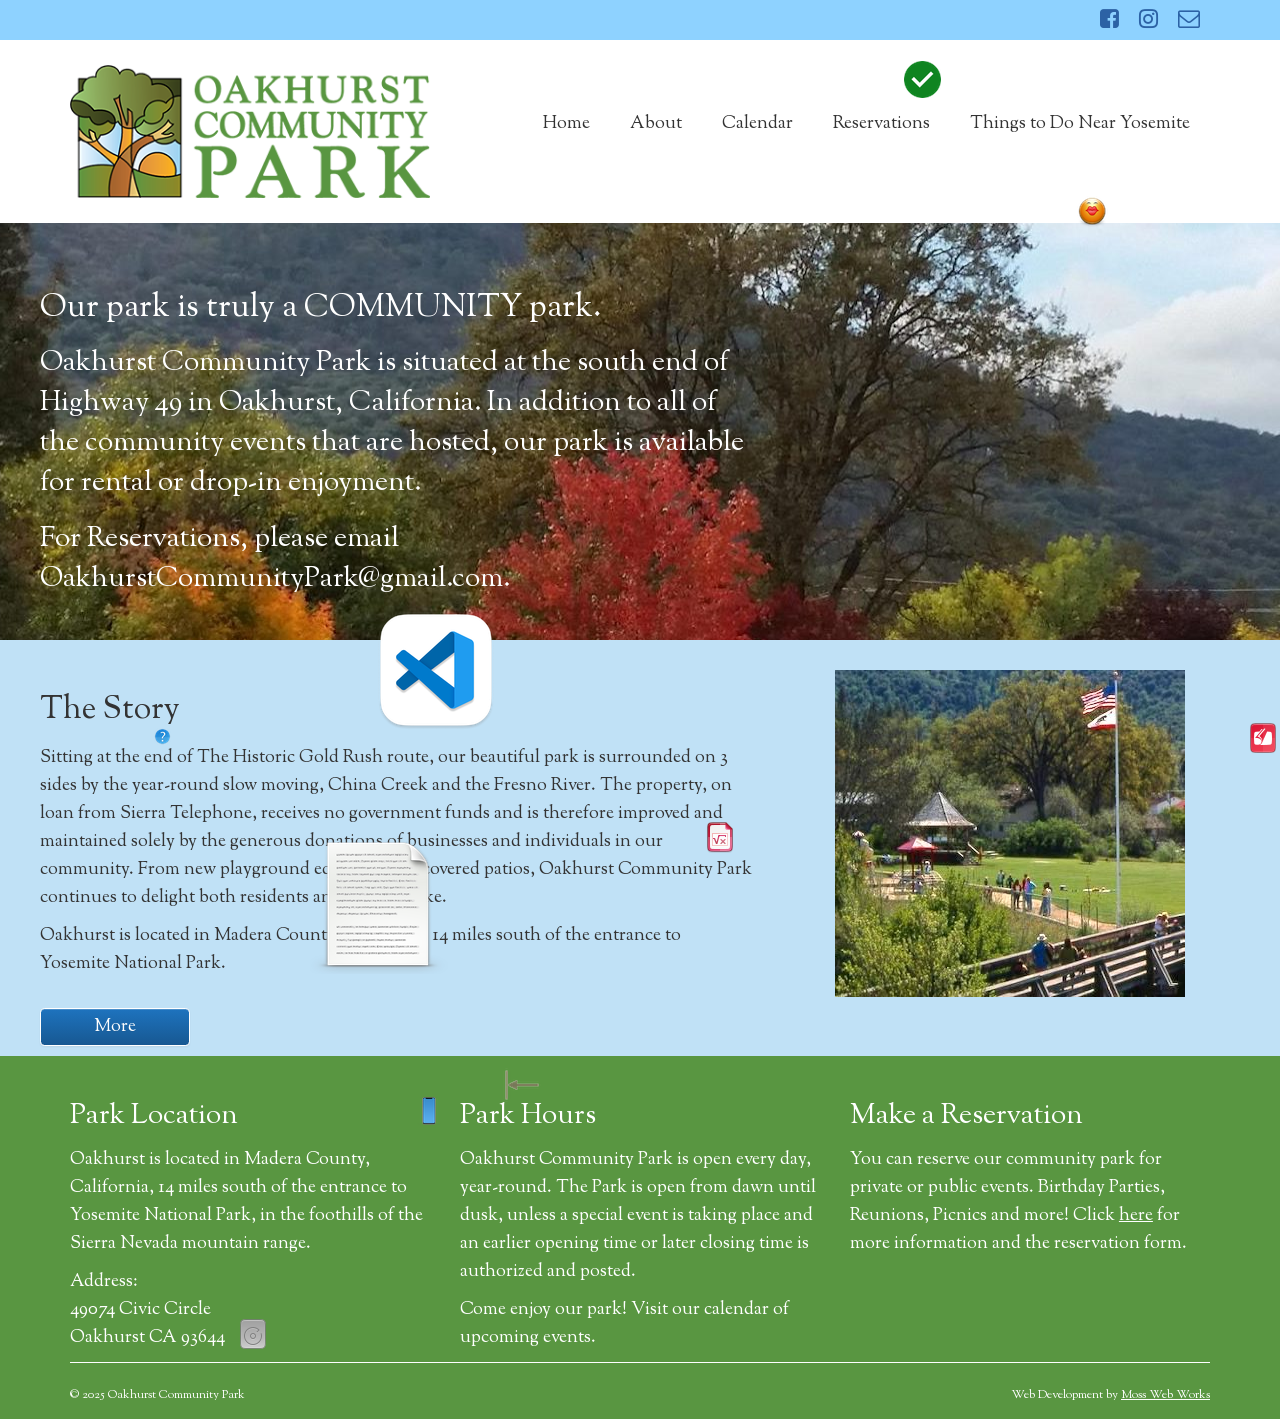  What do you see at coordinates (1263, 738) in the screenshot?
I see `an EPS image file` at bounding box center [1263, 738].